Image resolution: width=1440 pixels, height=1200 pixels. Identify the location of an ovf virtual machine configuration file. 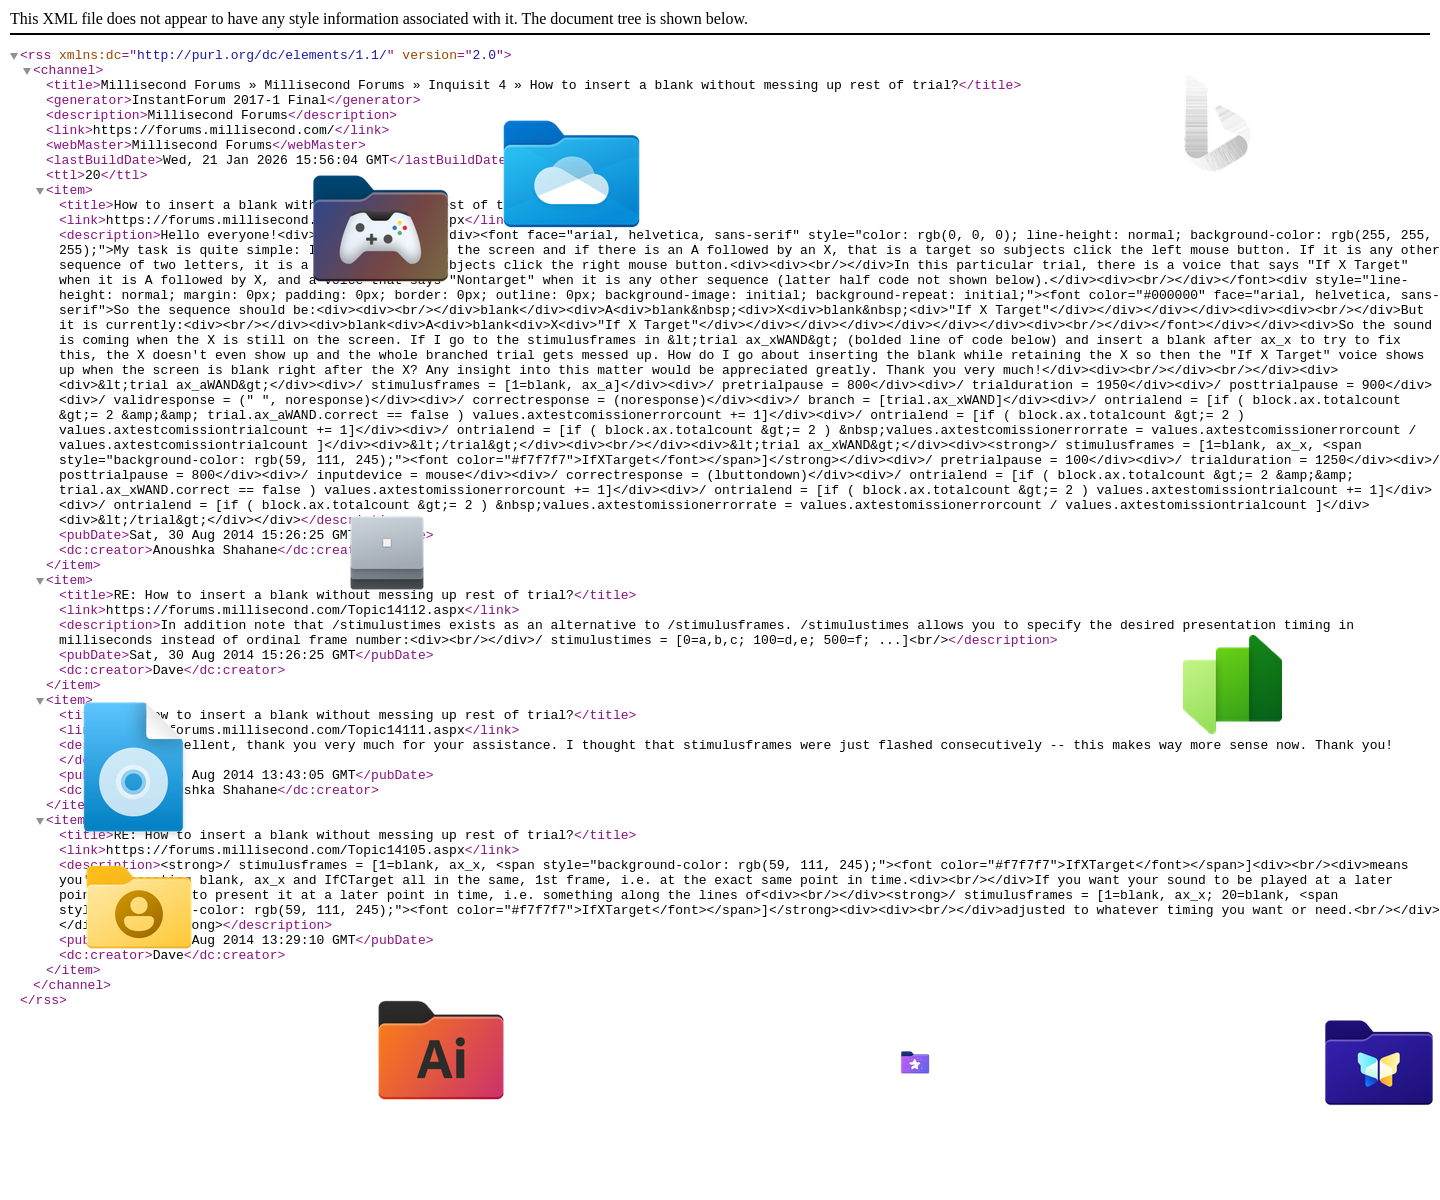
(133, 769).